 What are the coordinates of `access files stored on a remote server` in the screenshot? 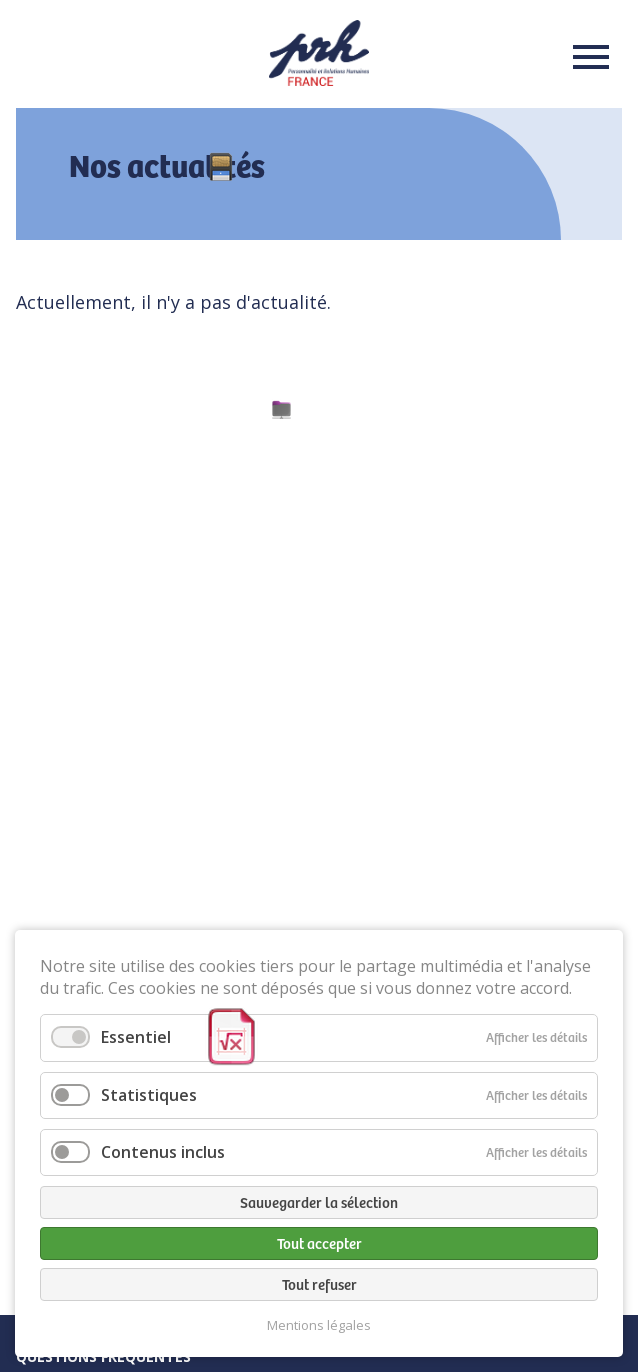 It's located at (281, 409).